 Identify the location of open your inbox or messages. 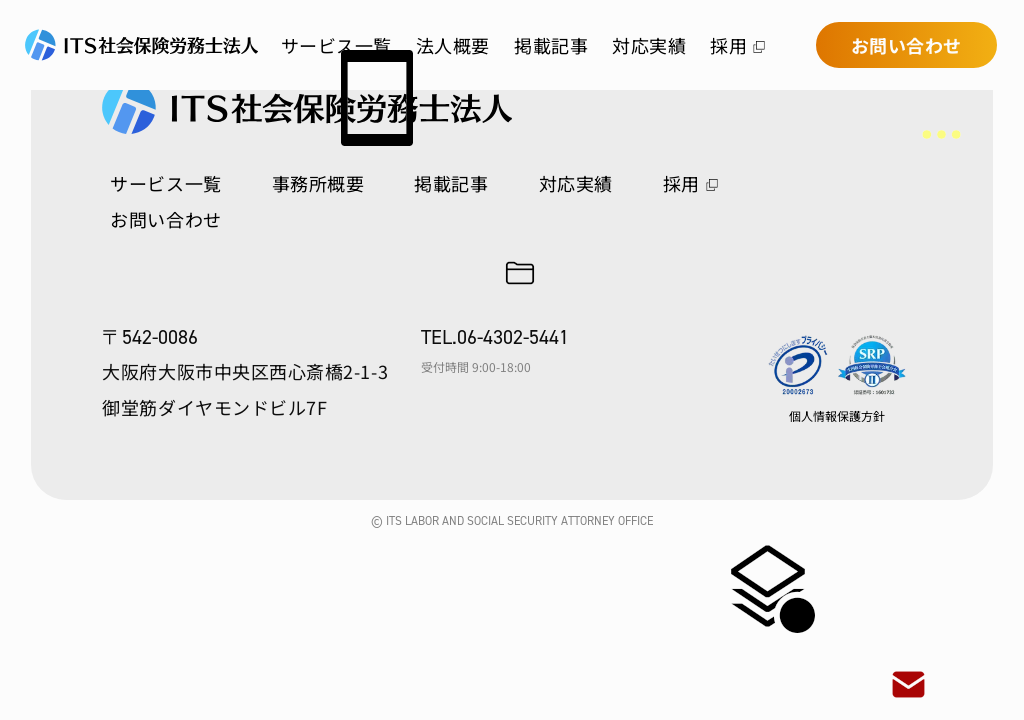
(908, 684).